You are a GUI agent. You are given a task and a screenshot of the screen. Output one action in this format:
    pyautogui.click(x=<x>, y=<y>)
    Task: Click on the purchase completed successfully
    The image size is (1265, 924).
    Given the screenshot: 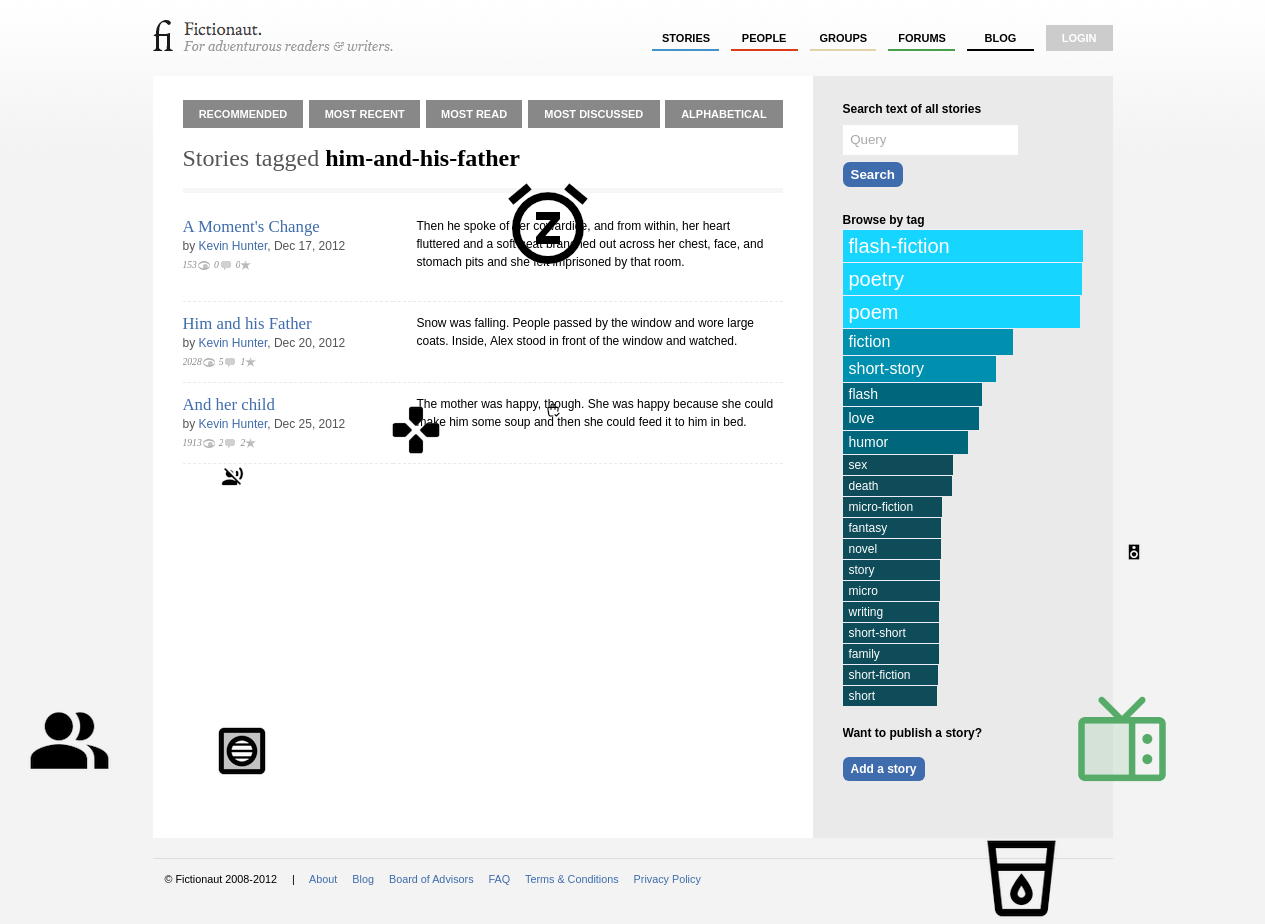 What is the action you would take?
    pyautogui.click(x=553, y=410)
    